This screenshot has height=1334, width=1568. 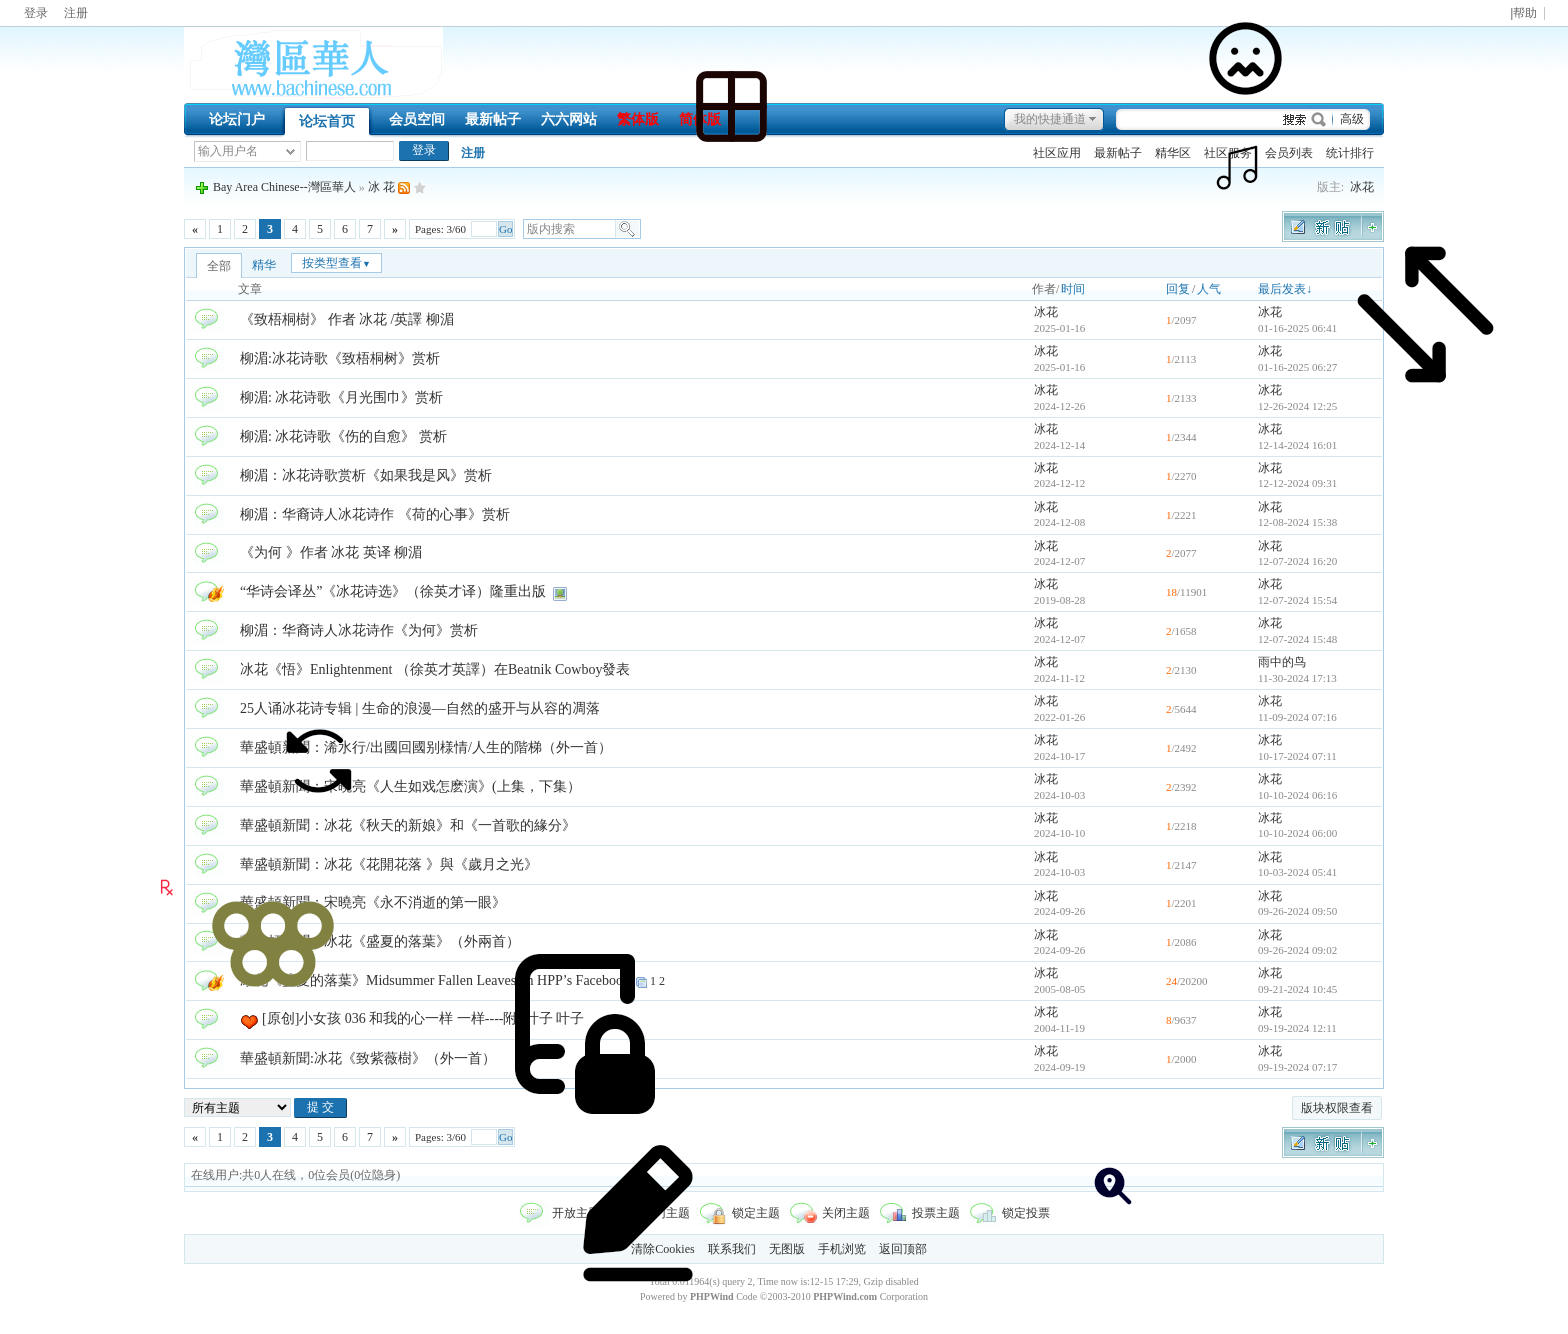 What do you see at coordinates (575, 1034) in the screenshot?
I see `indicates a private or locked repository` at bounding box center [575, 1034].